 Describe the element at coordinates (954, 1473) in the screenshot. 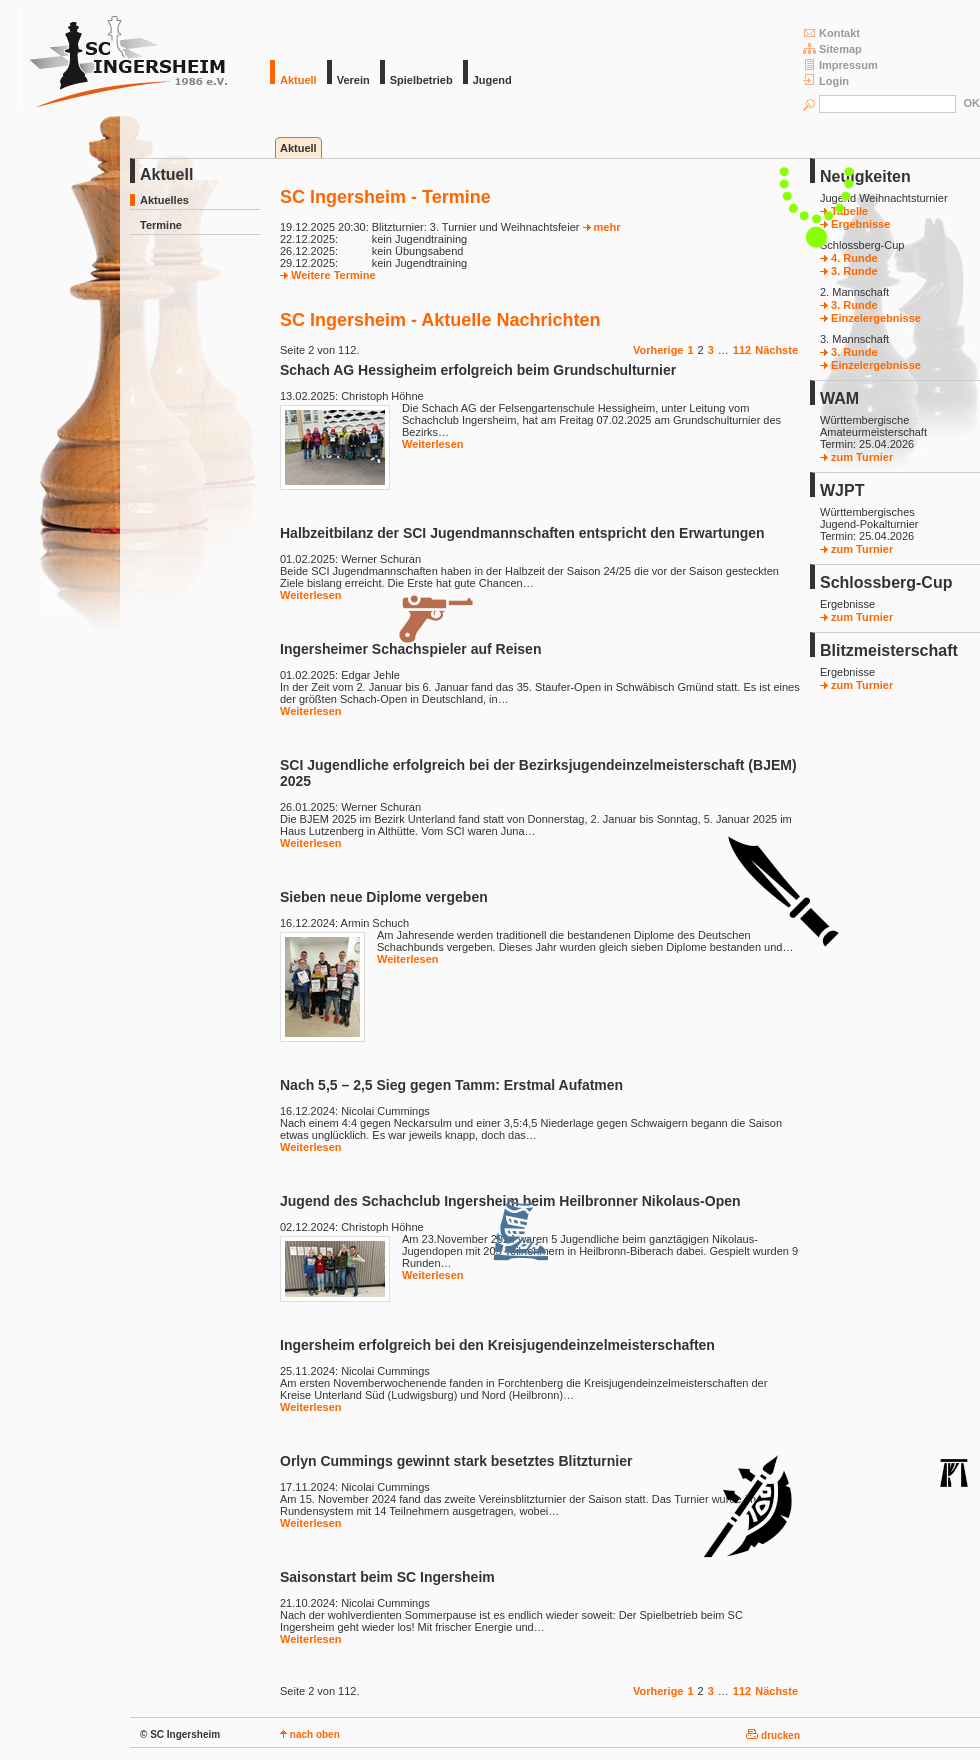

I see `enter a temple or shrine location` at that location.